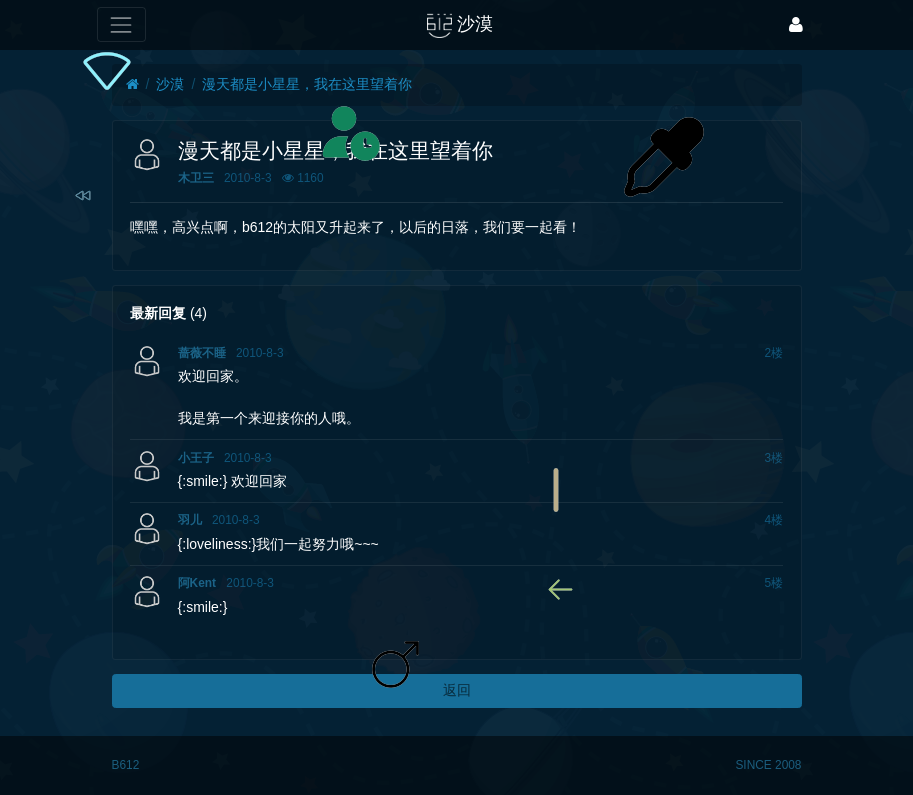  Describe the element at coordinates (107, 71) in the screenshot. I see `no wifi signal available` at that location.